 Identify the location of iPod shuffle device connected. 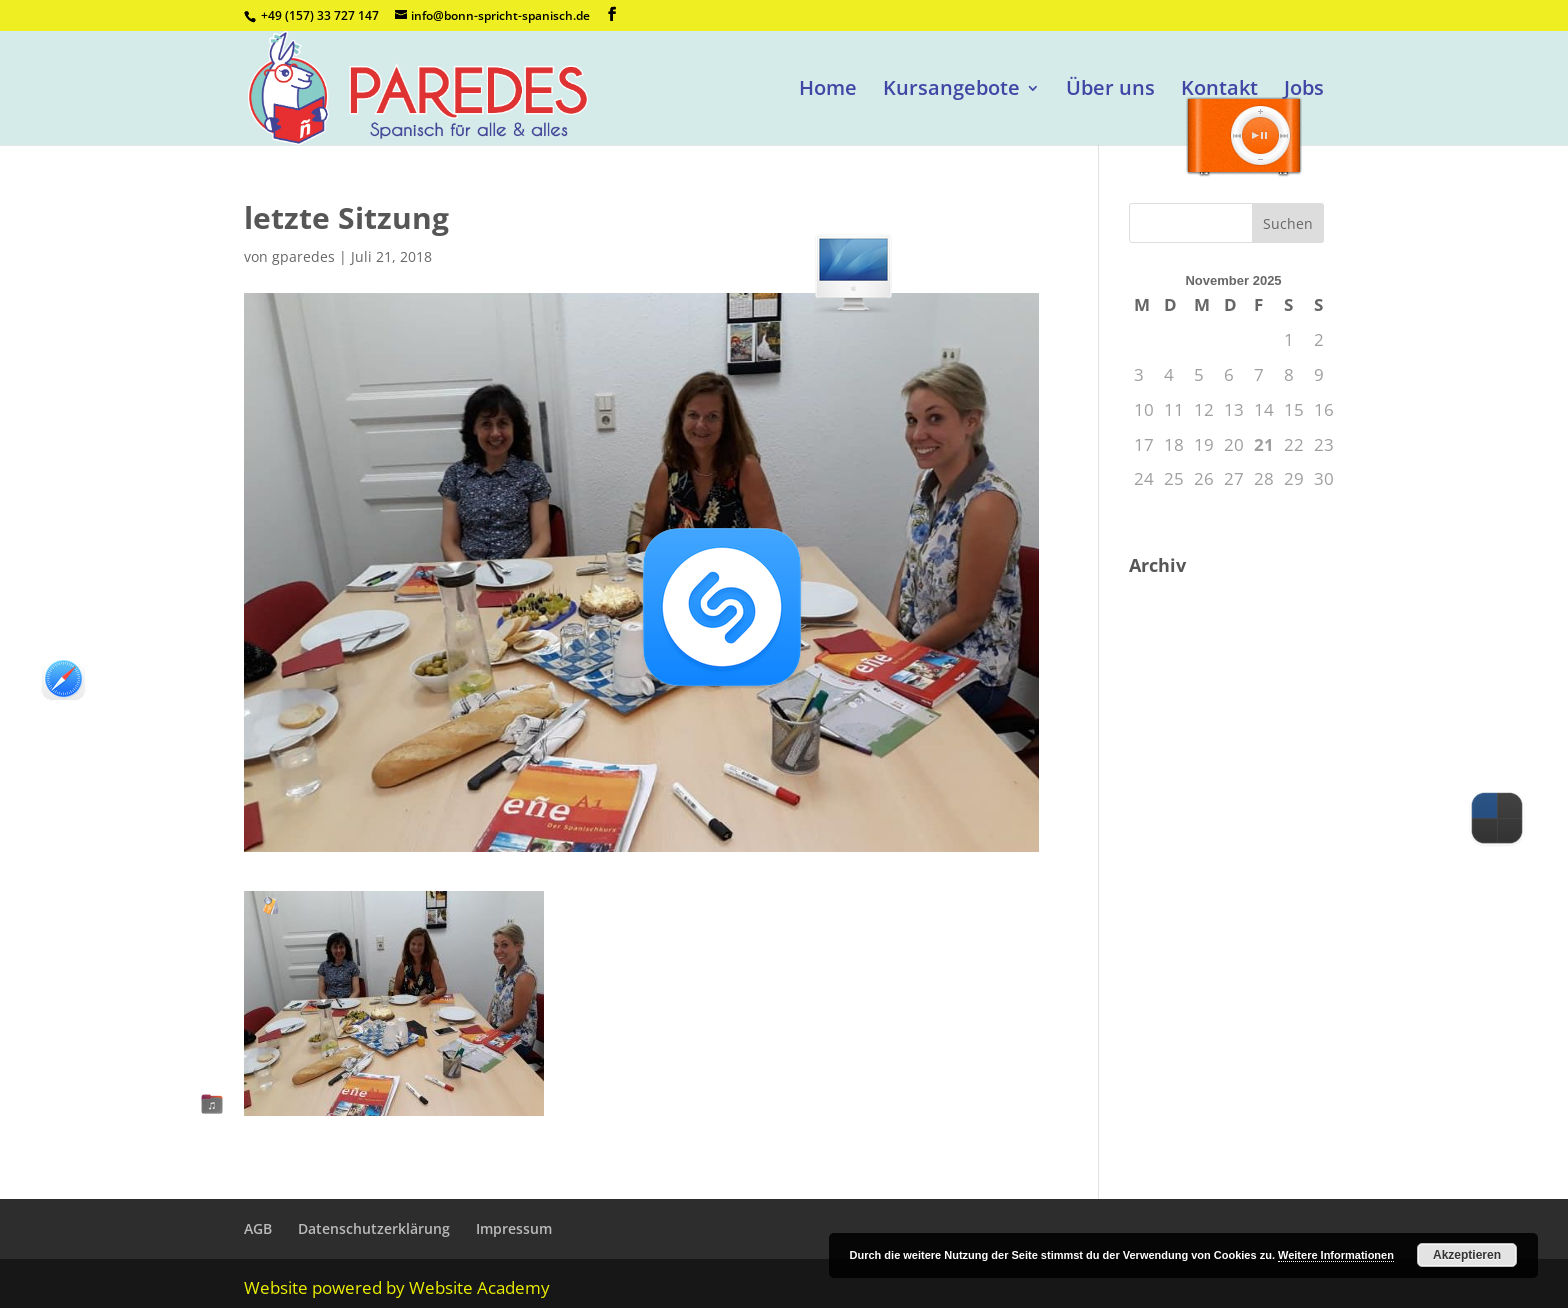
(1244, 115).